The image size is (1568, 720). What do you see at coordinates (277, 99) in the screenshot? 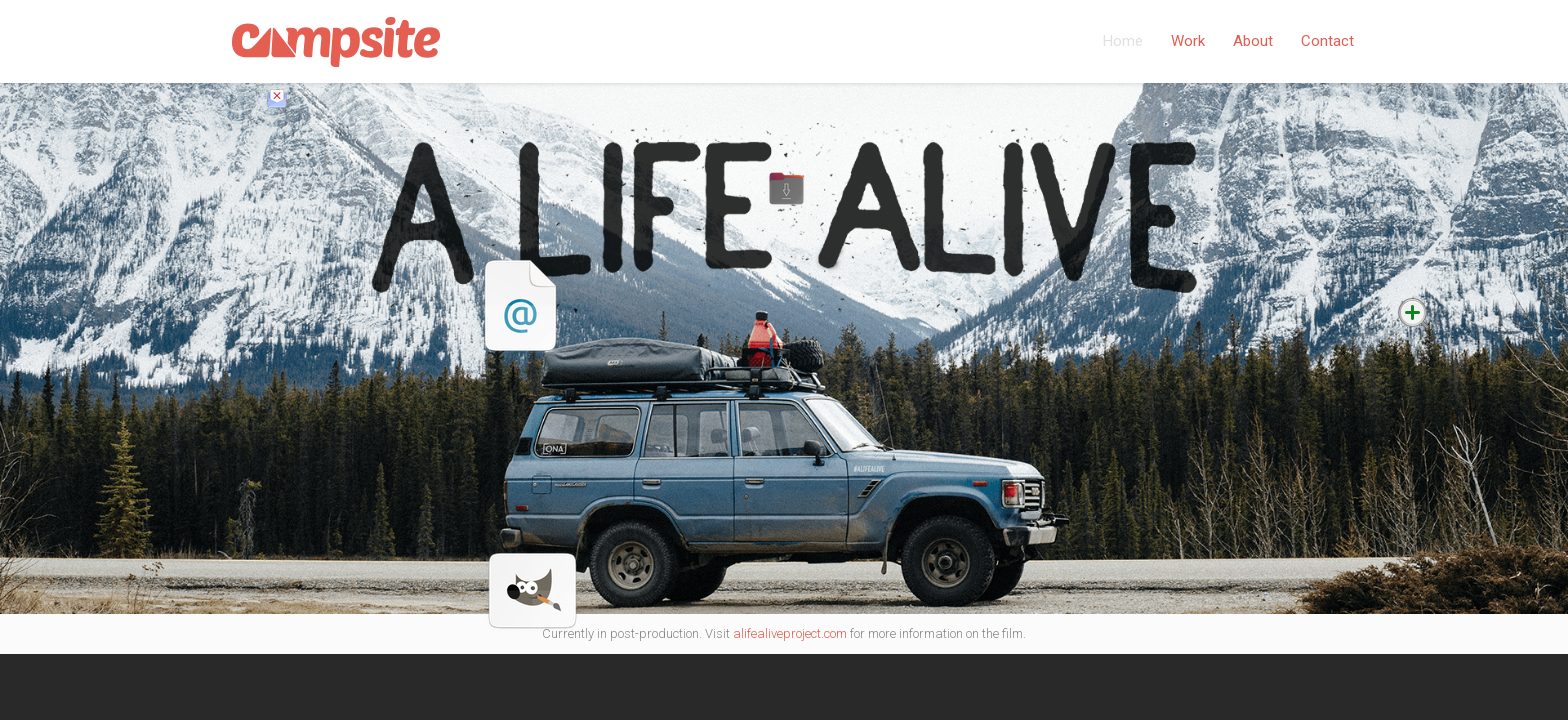
I see `mark email as junk or spam` at bounding box center [277, 99].